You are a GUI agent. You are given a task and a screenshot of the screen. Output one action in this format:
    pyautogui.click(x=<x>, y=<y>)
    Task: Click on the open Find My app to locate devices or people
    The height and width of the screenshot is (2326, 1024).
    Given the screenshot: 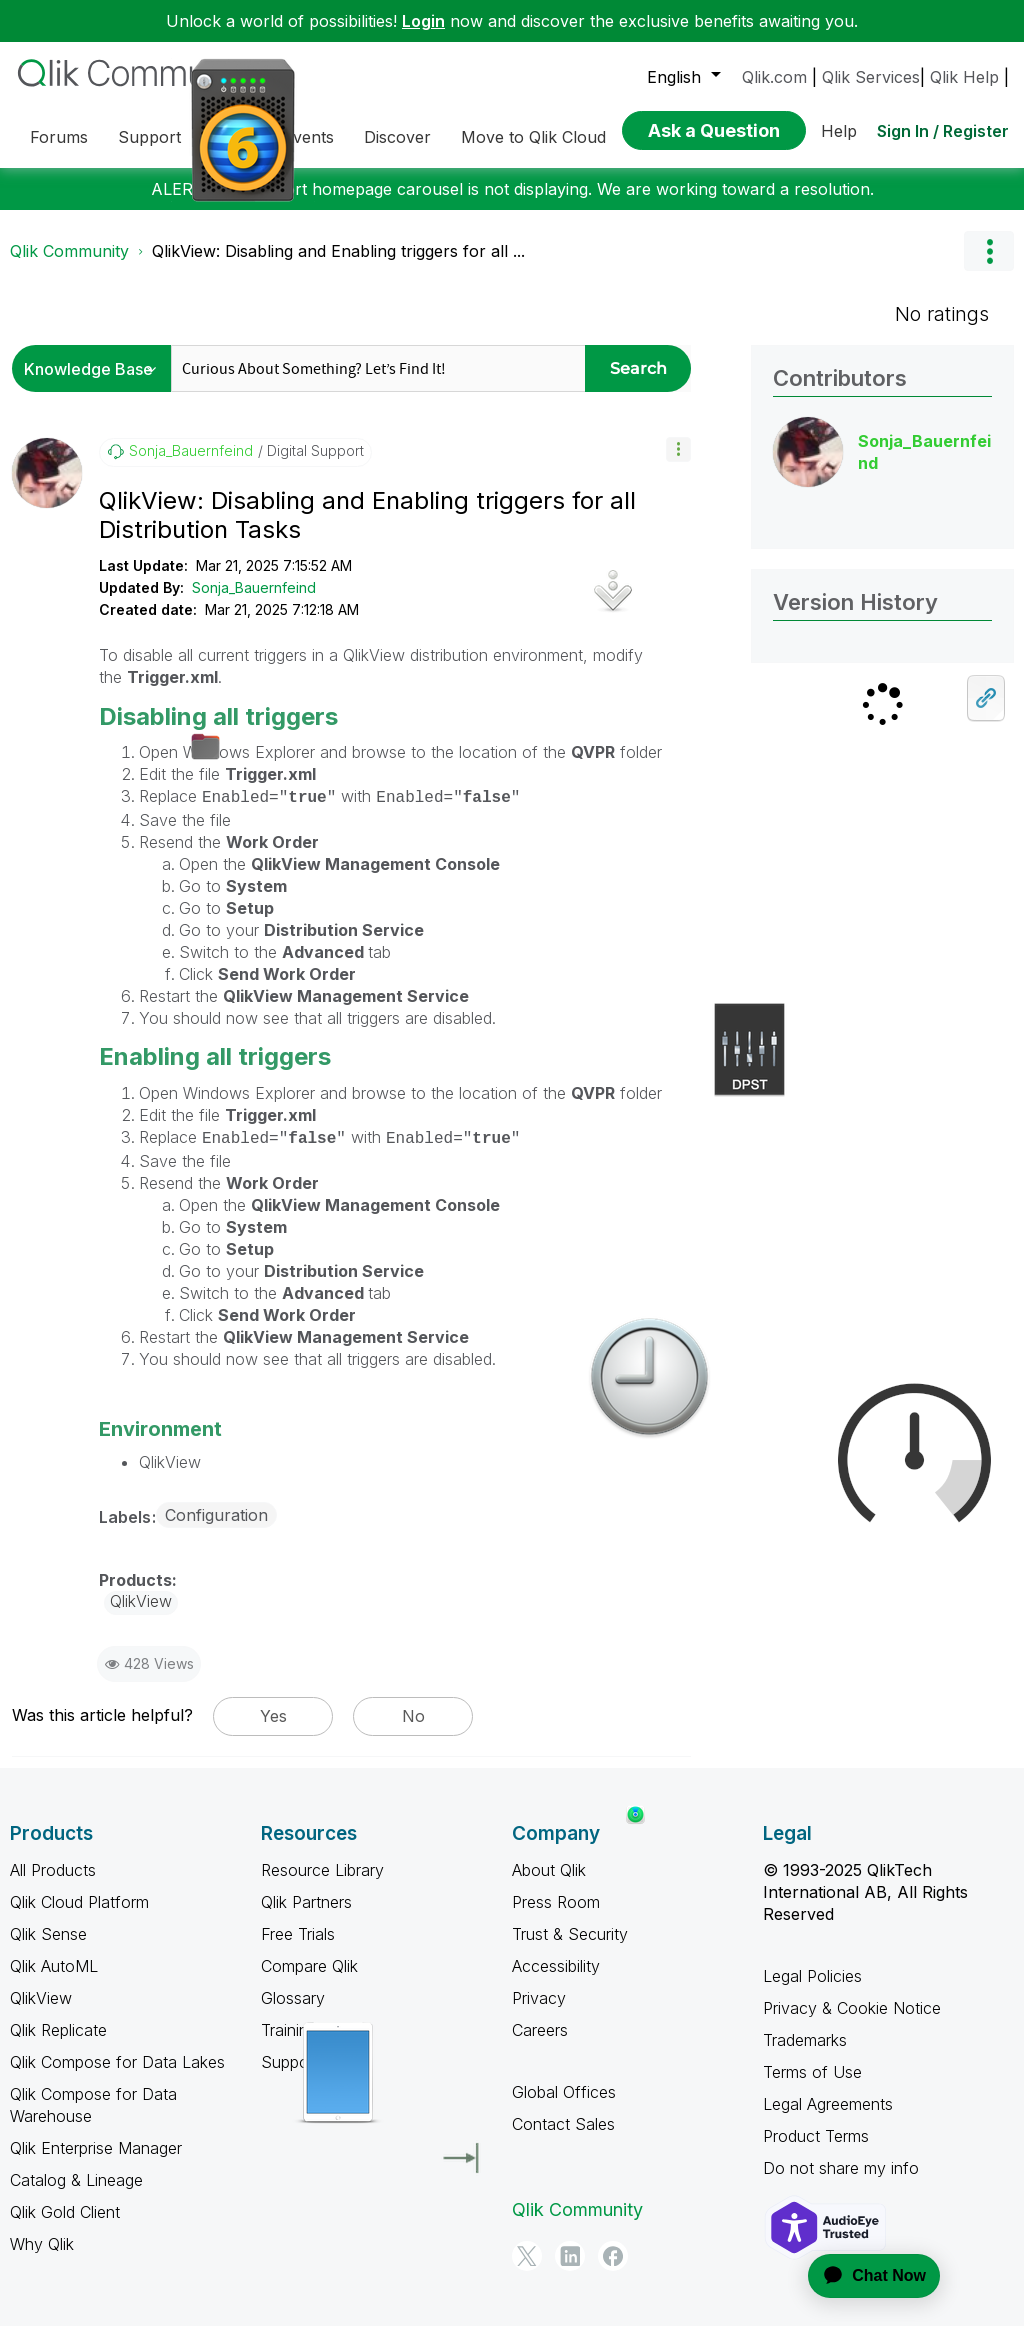 What is the action you would take?
    pyautogui.click(x=635, y=1814)
    